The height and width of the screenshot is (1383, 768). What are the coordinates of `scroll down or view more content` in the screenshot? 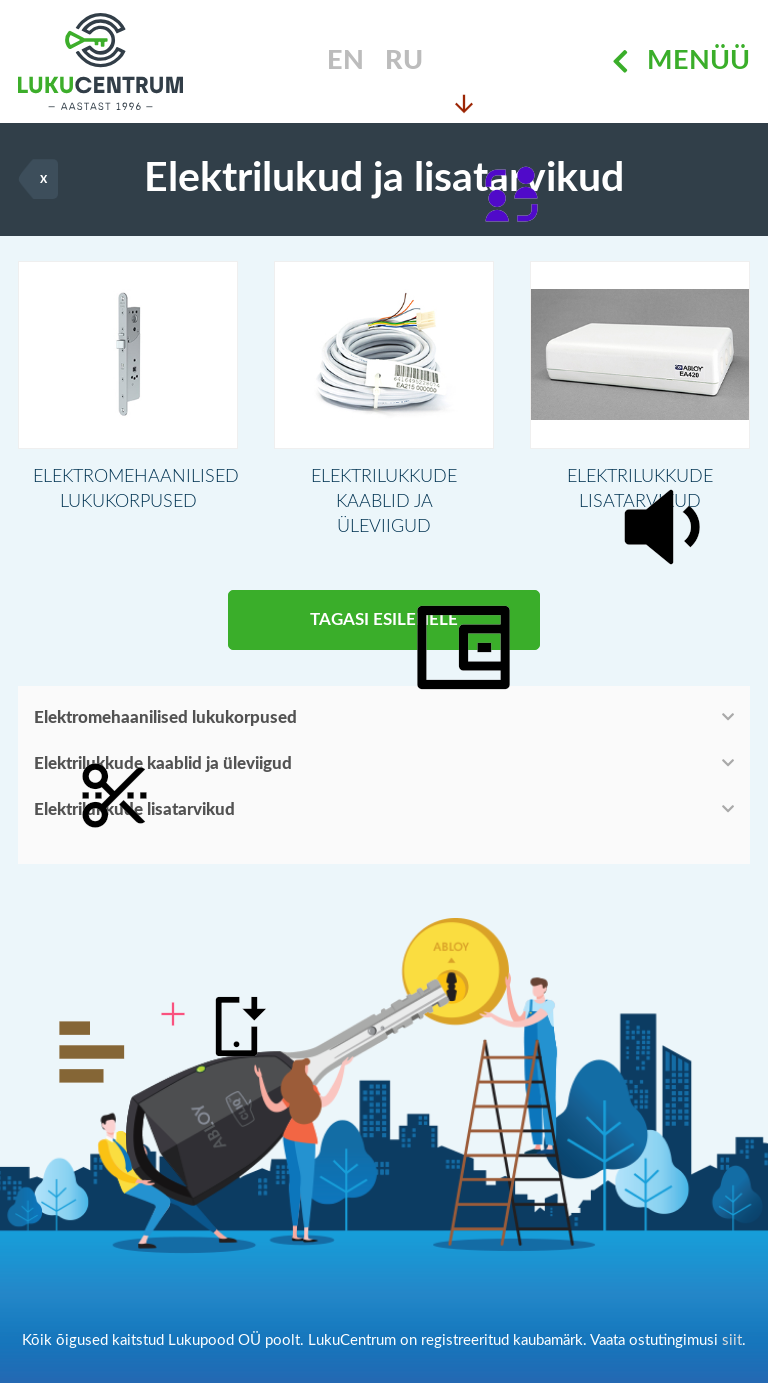 It's located at (464, 104).